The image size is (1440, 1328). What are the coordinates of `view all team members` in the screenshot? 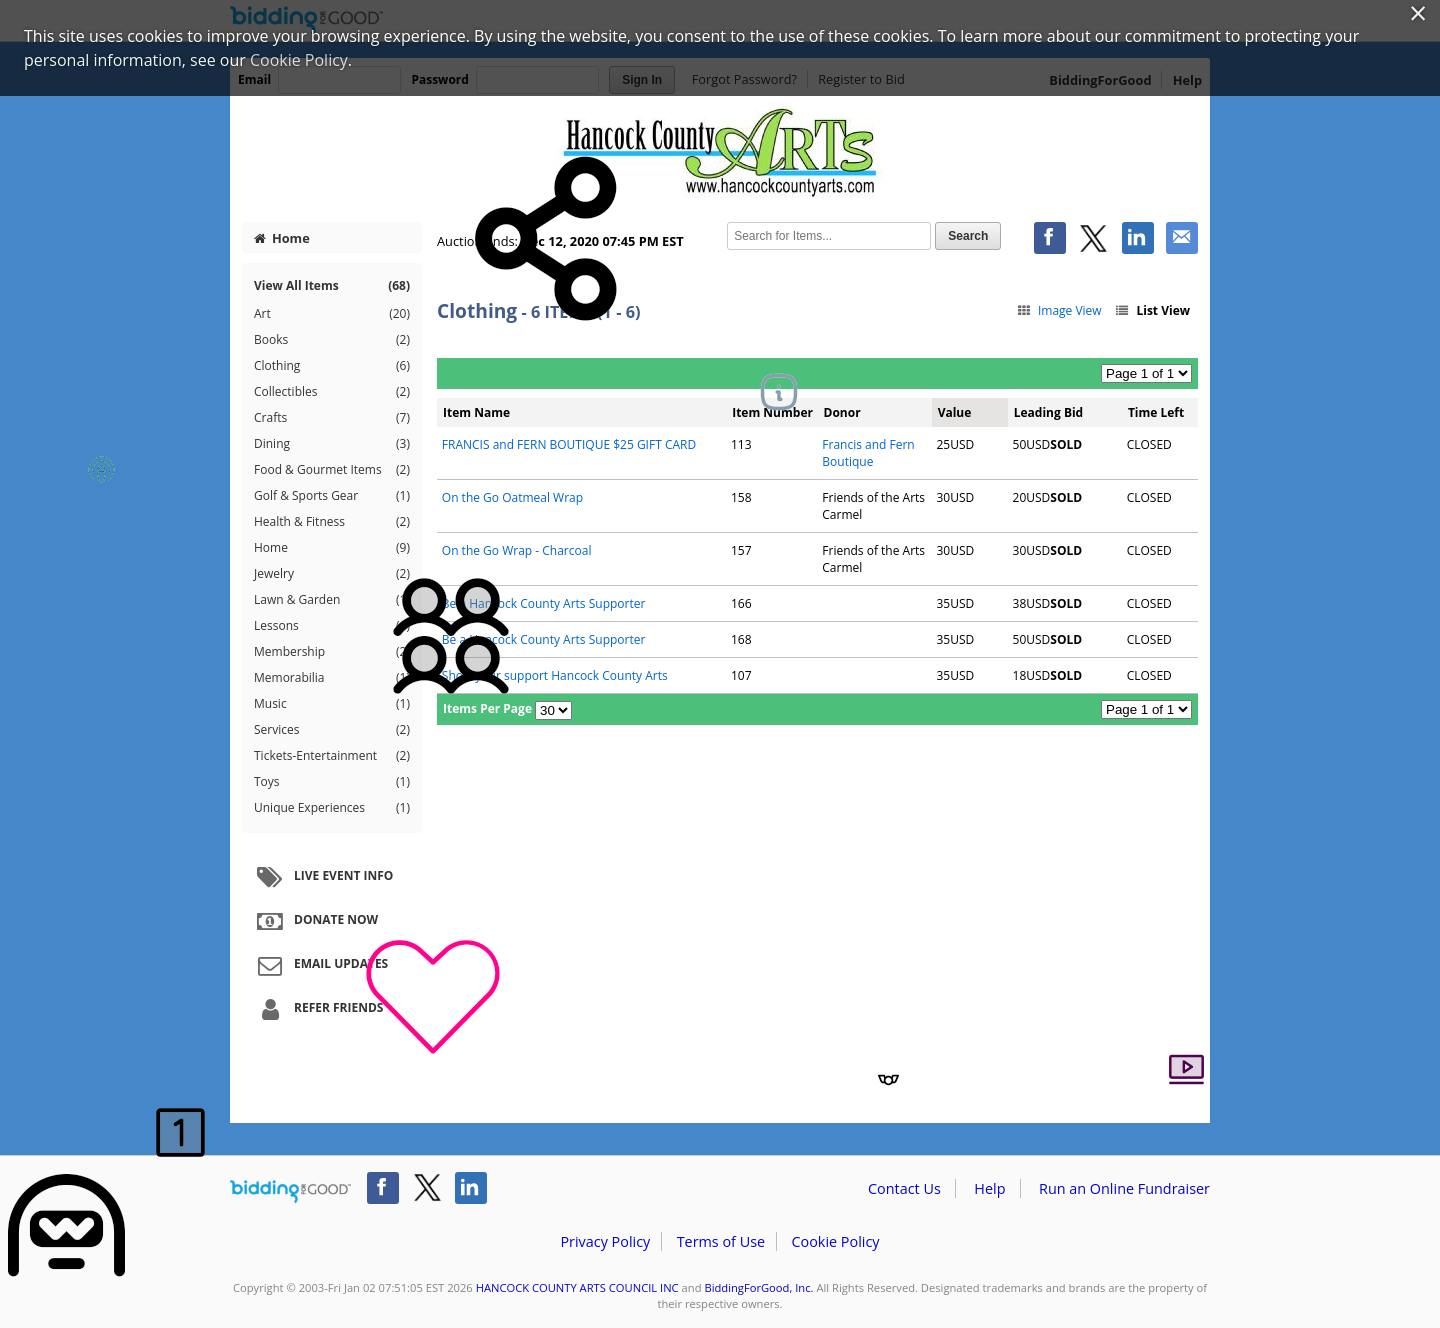 It's located at (451, 636).